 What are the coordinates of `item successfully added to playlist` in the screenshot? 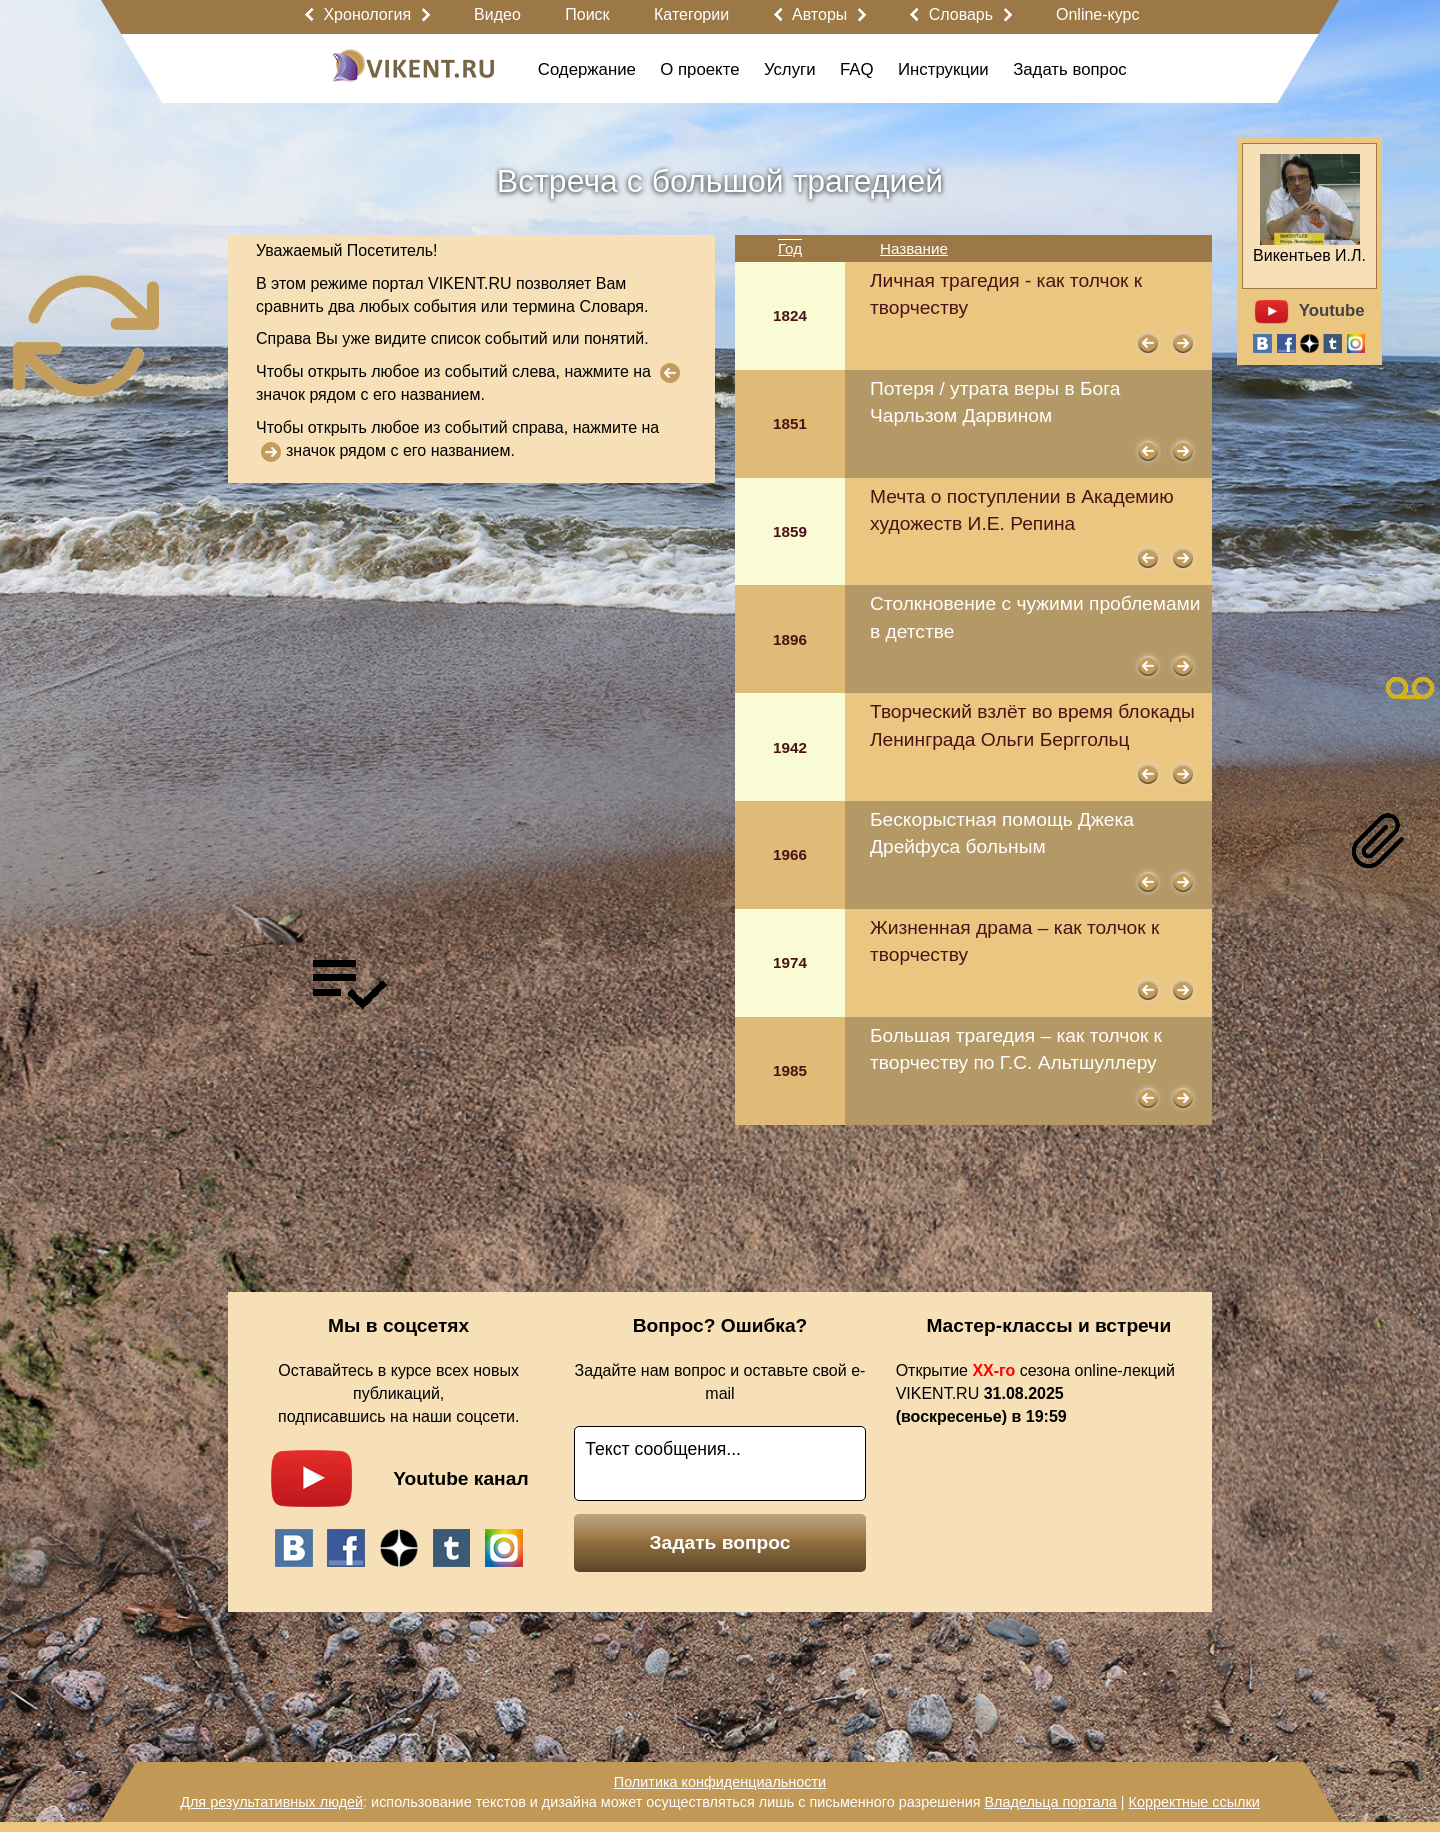 It's located at (348, 981).